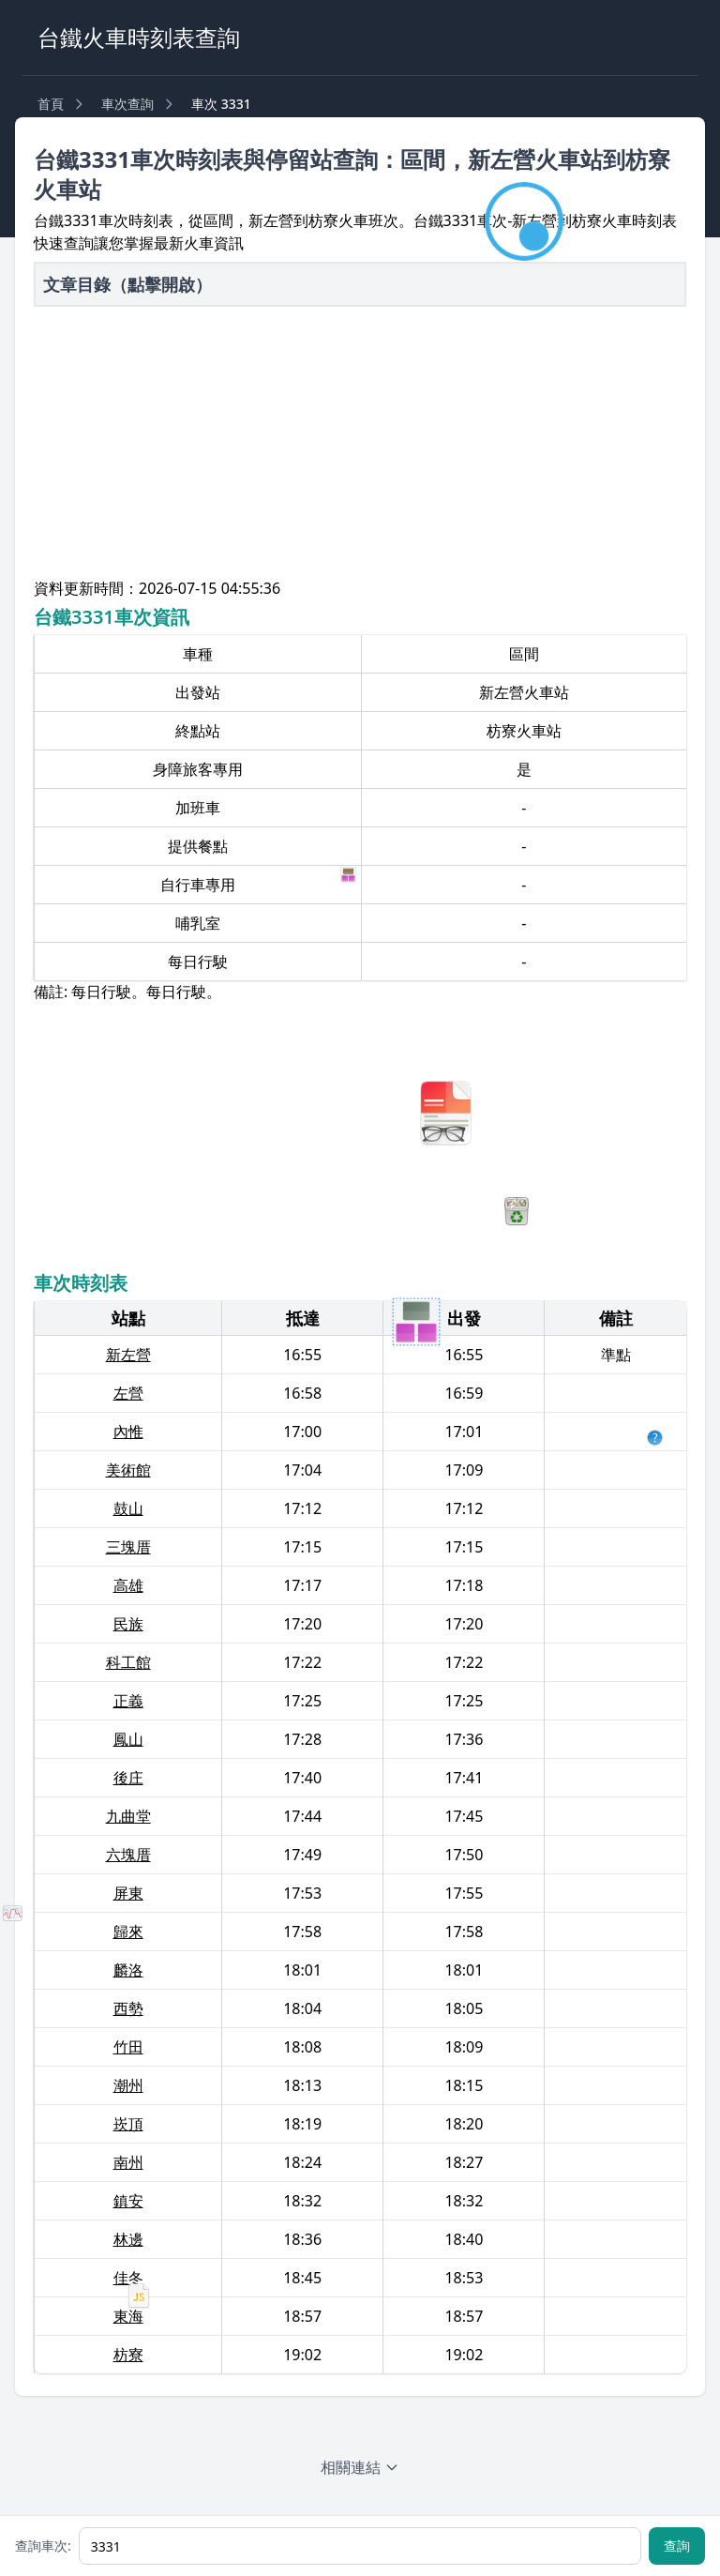 The image size is (720, 2576). I want to click on indicates a javascript file type, so click(139, 2296).